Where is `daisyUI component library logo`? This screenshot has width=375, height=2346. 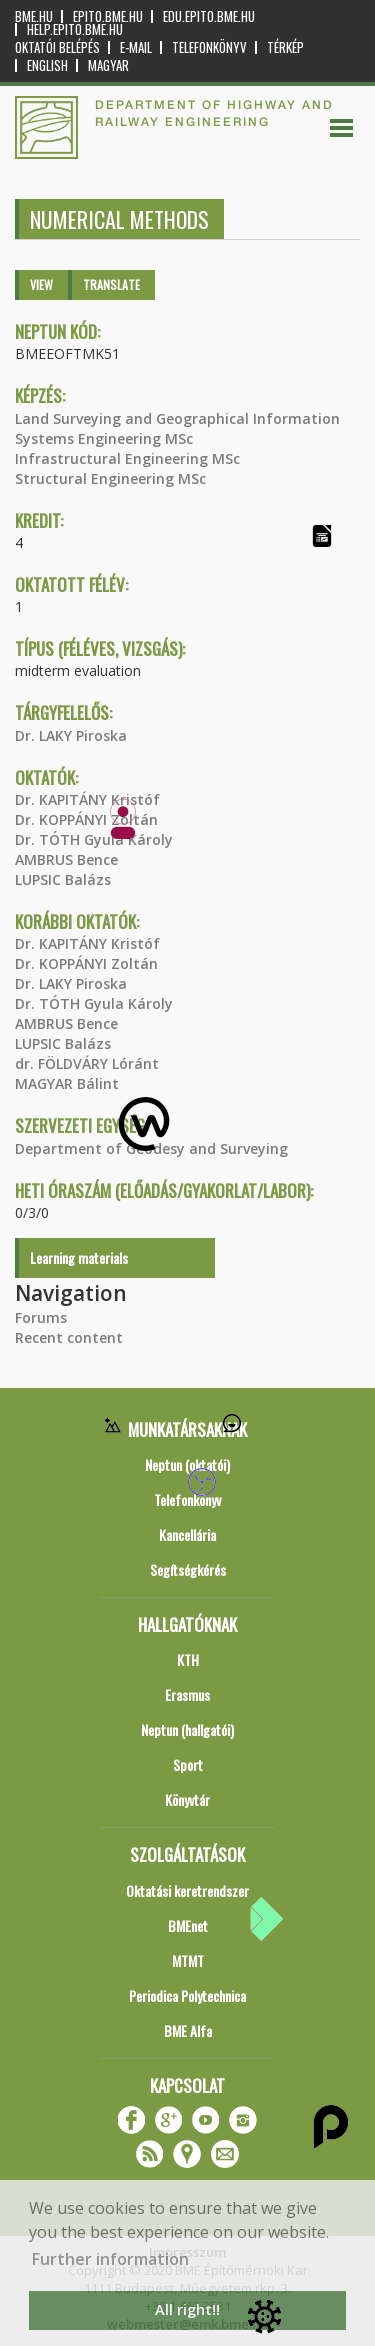 daisyUI component library logo is located at coordinates (123, 819).